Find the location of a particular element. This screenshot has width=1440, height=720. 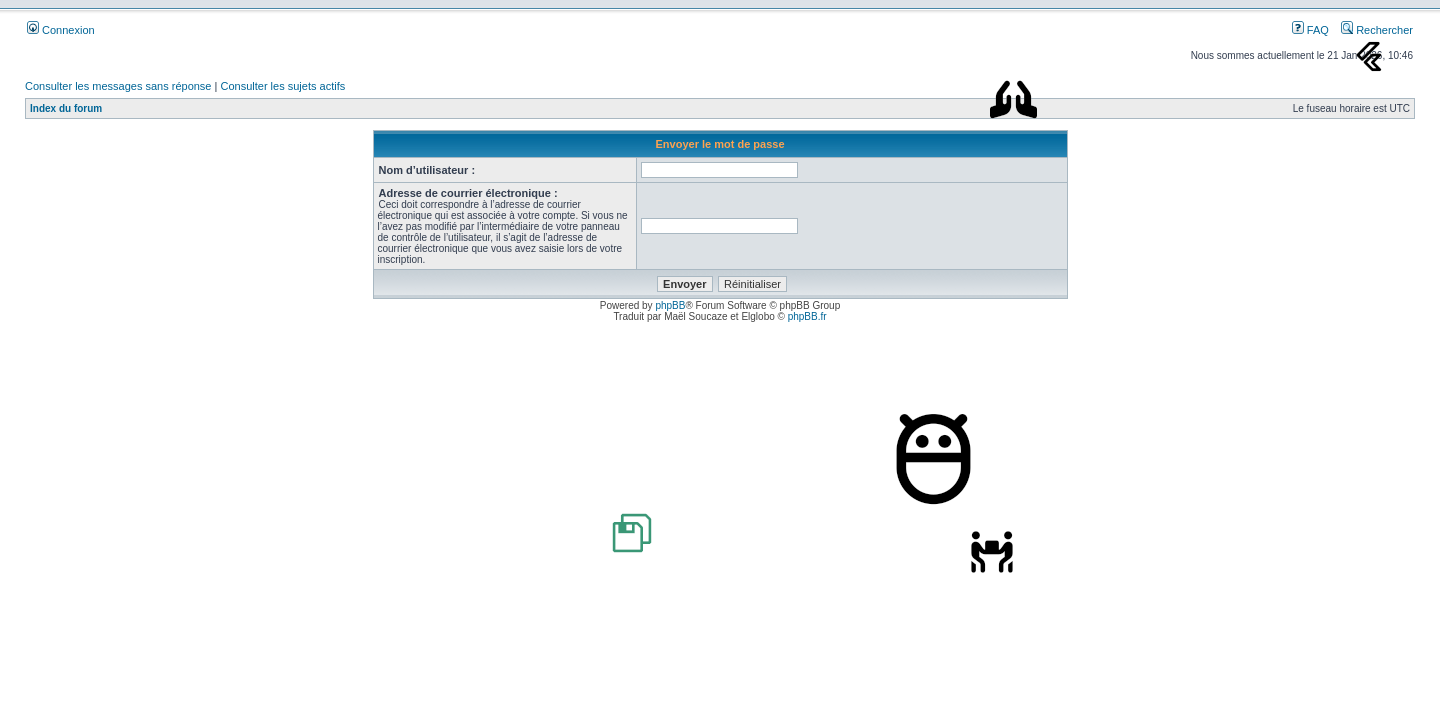

flutter framework logo is located at coordinates (1369, 56).